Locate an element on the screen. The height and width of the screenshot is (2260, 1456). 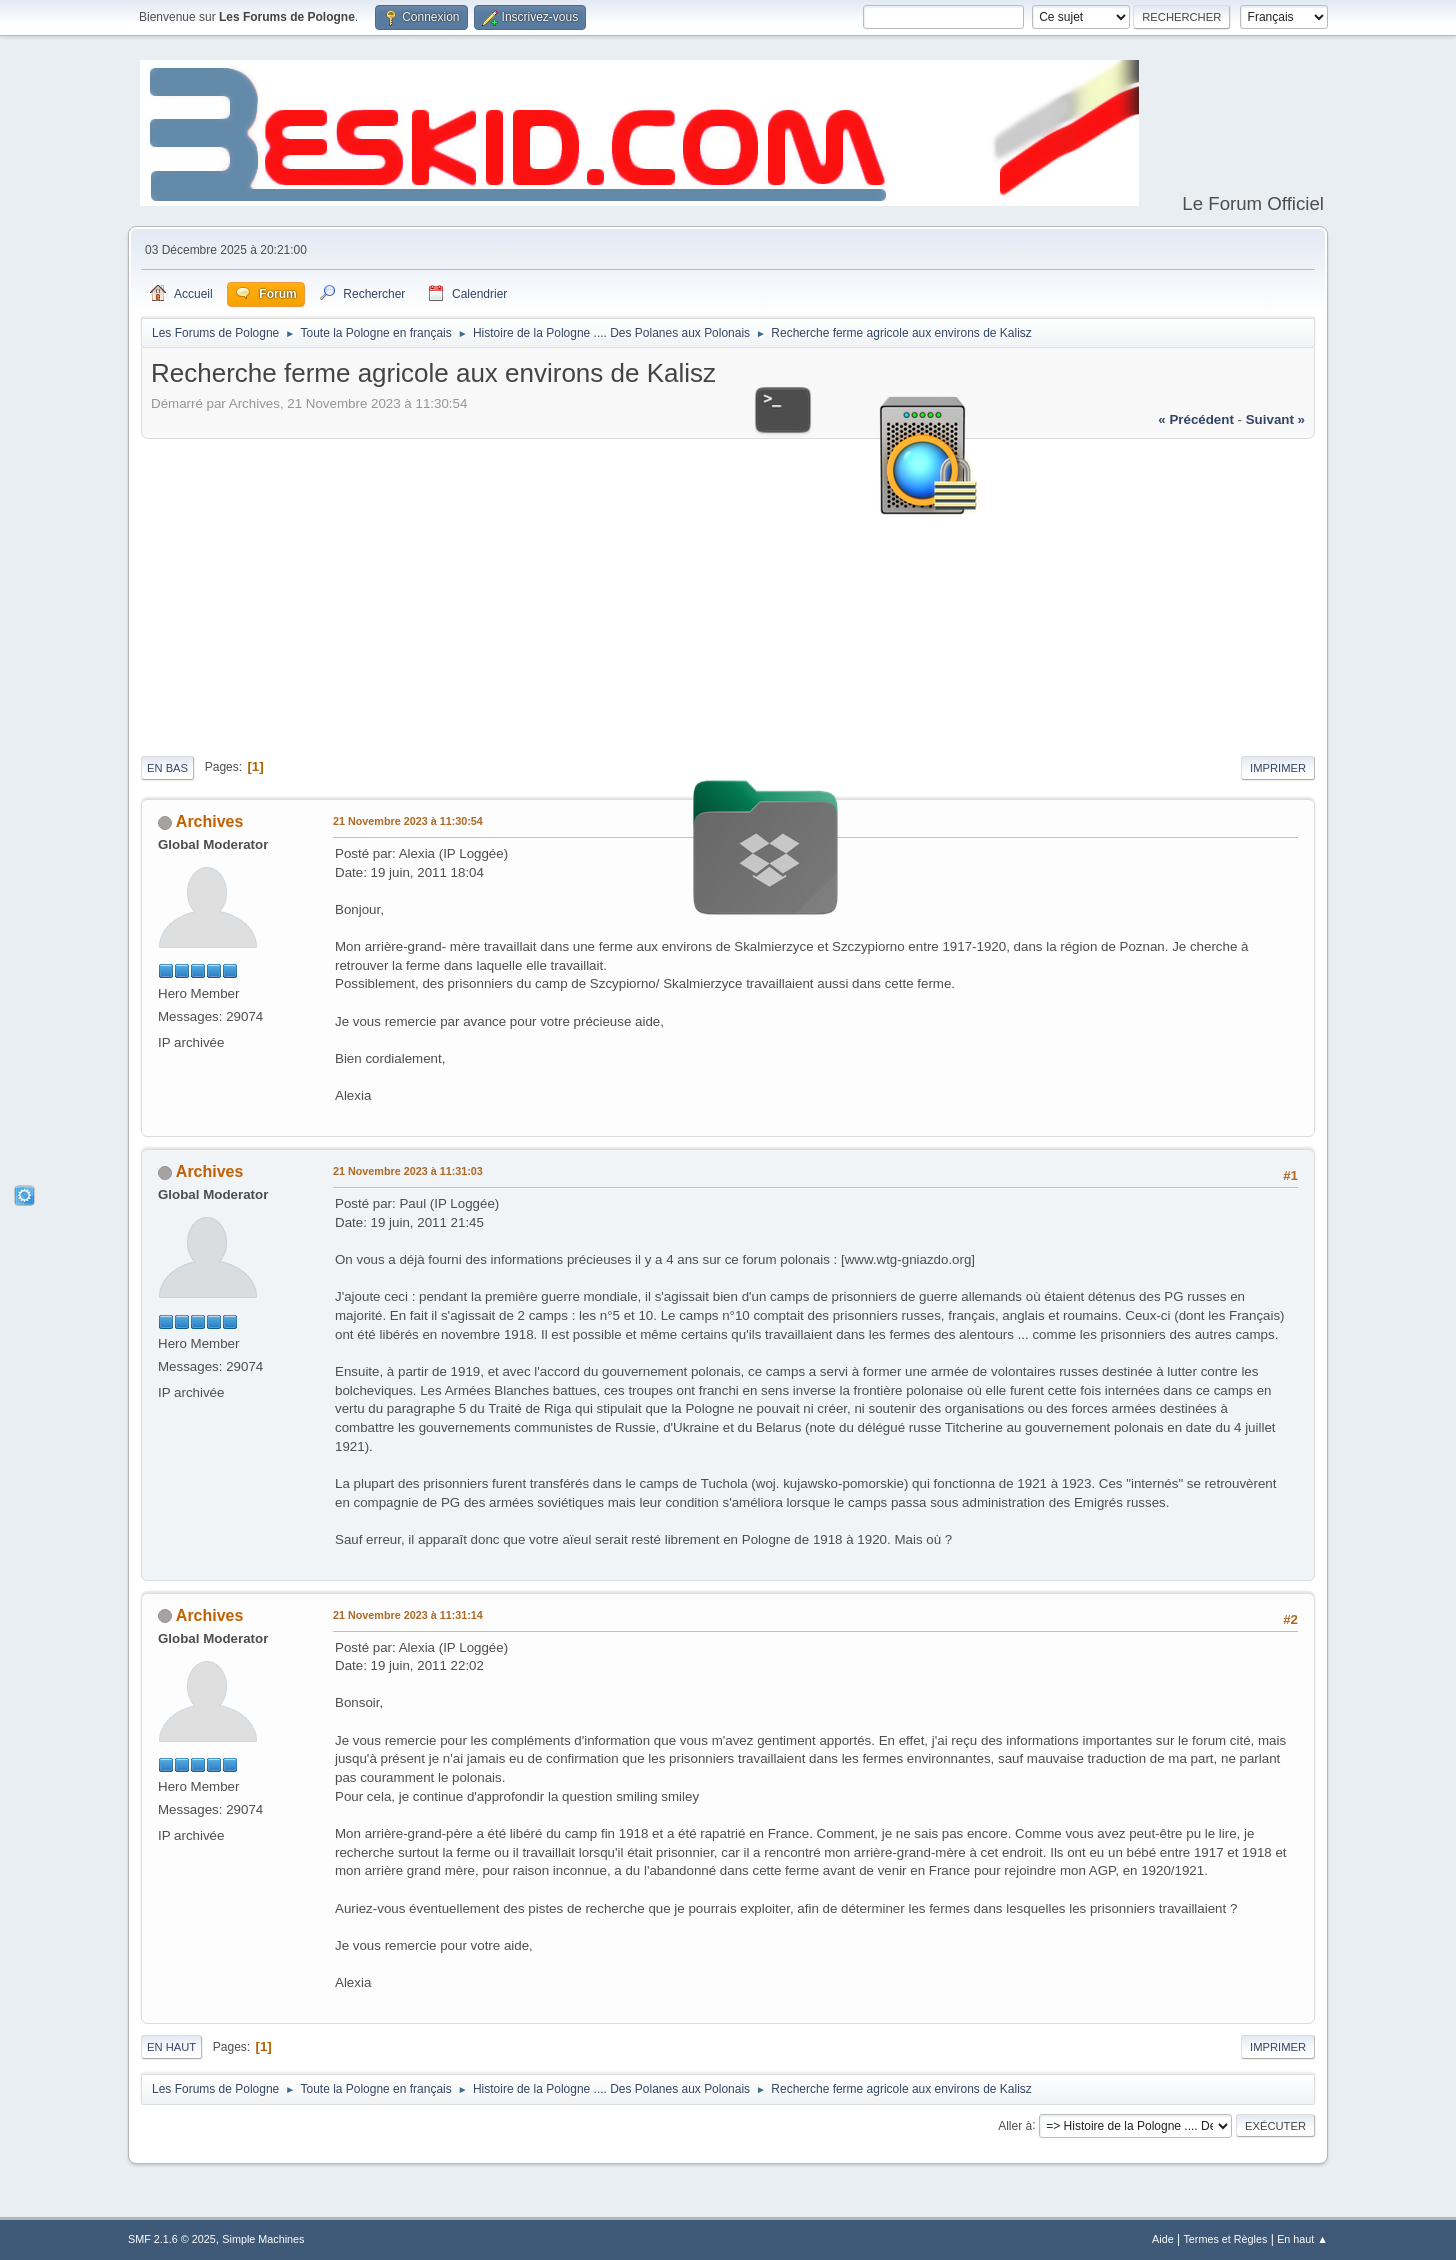
an MS-DOS executable file is located at coordinates (24, 1195).